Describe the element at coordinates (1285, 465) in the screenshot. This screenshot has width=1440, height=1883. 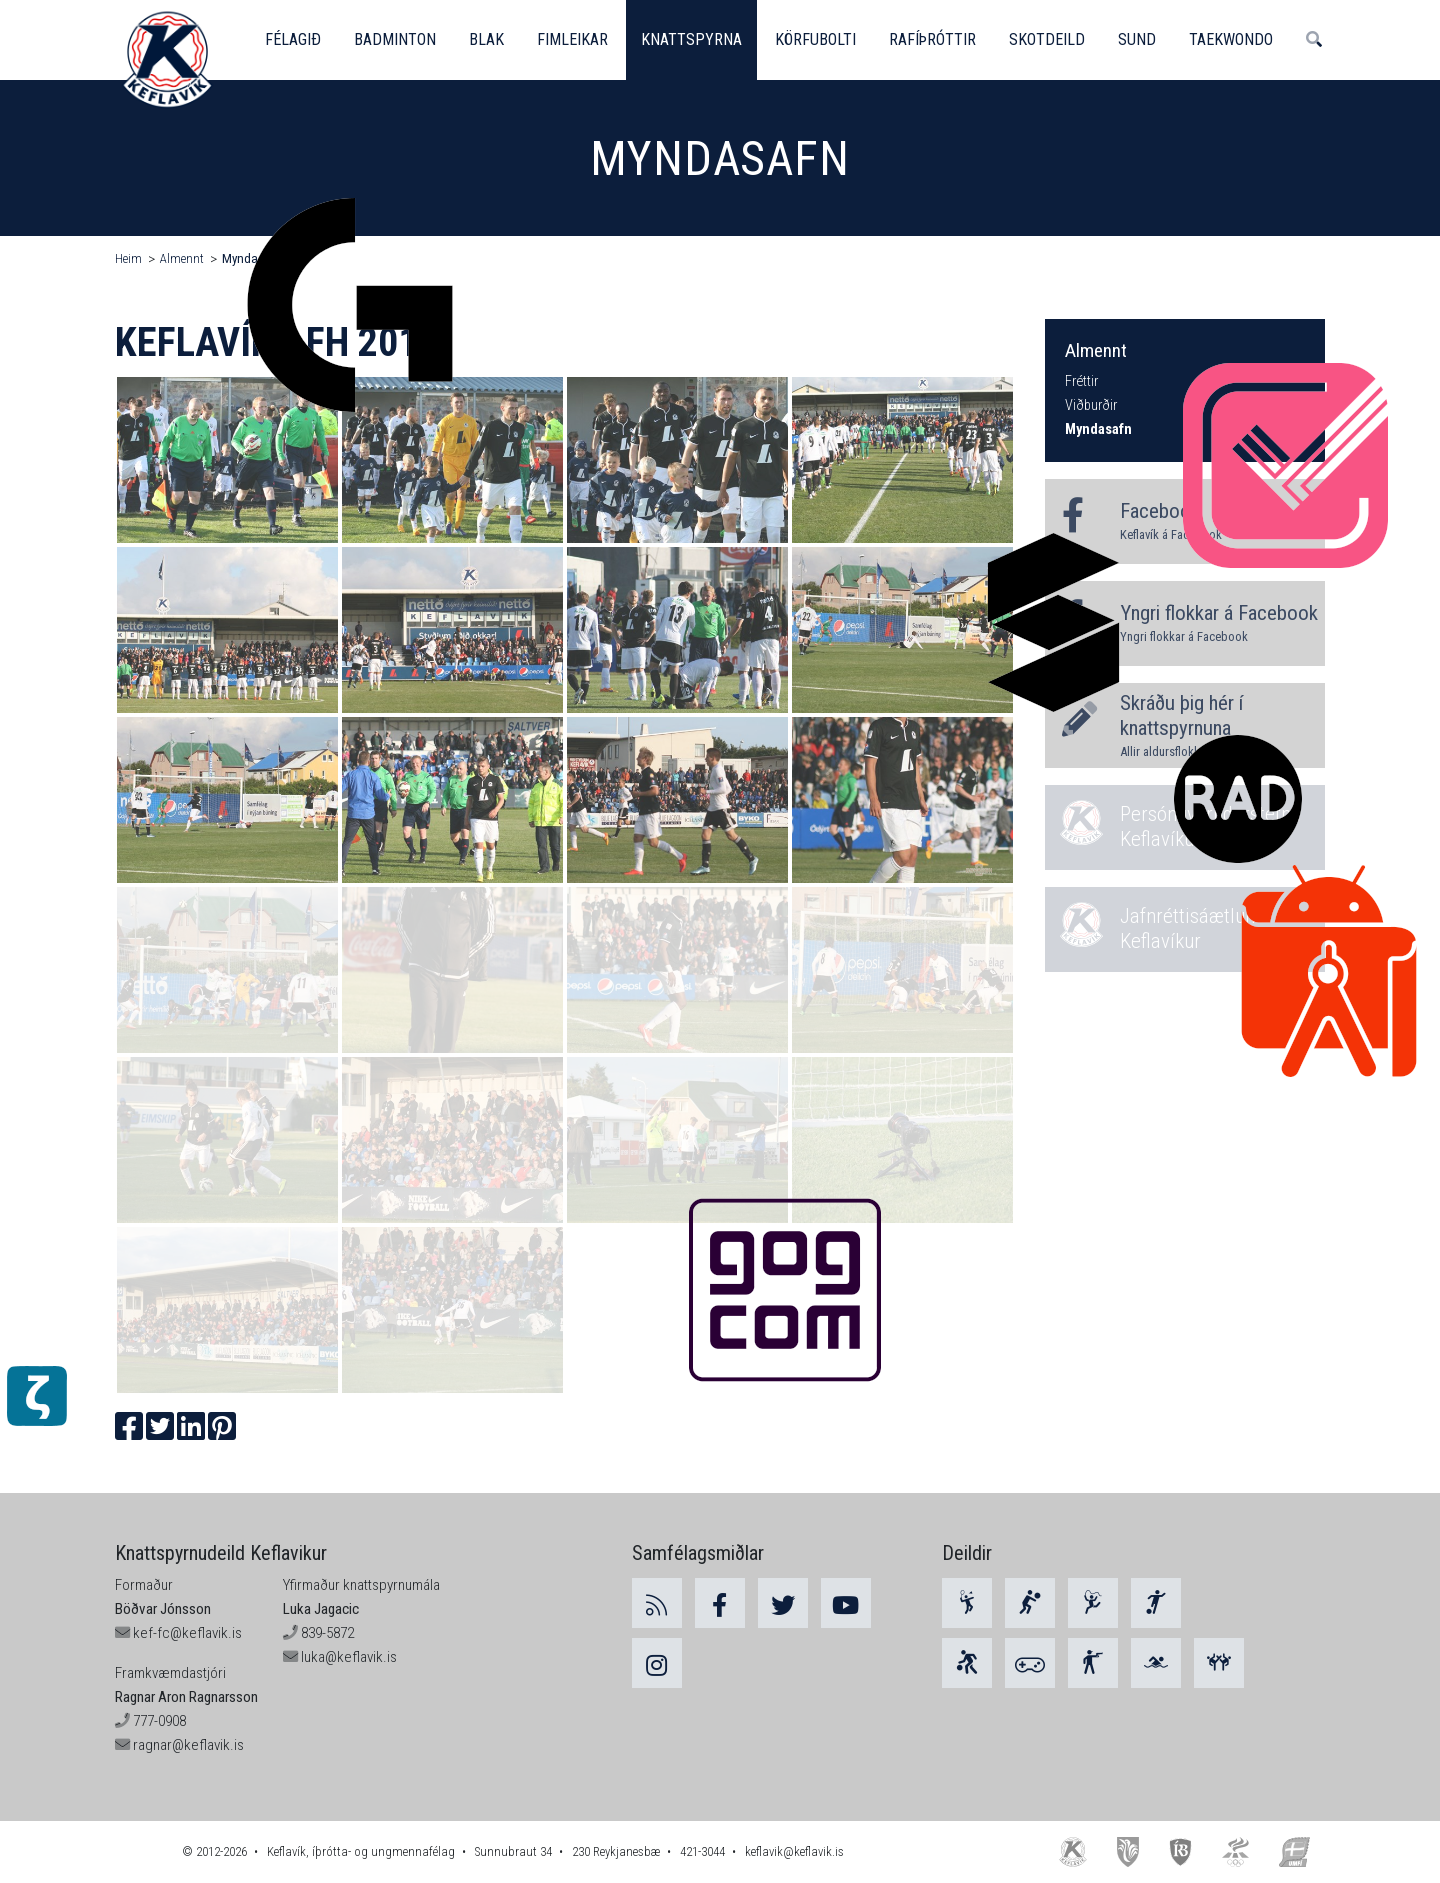
I see `open the trakt app` at that location.